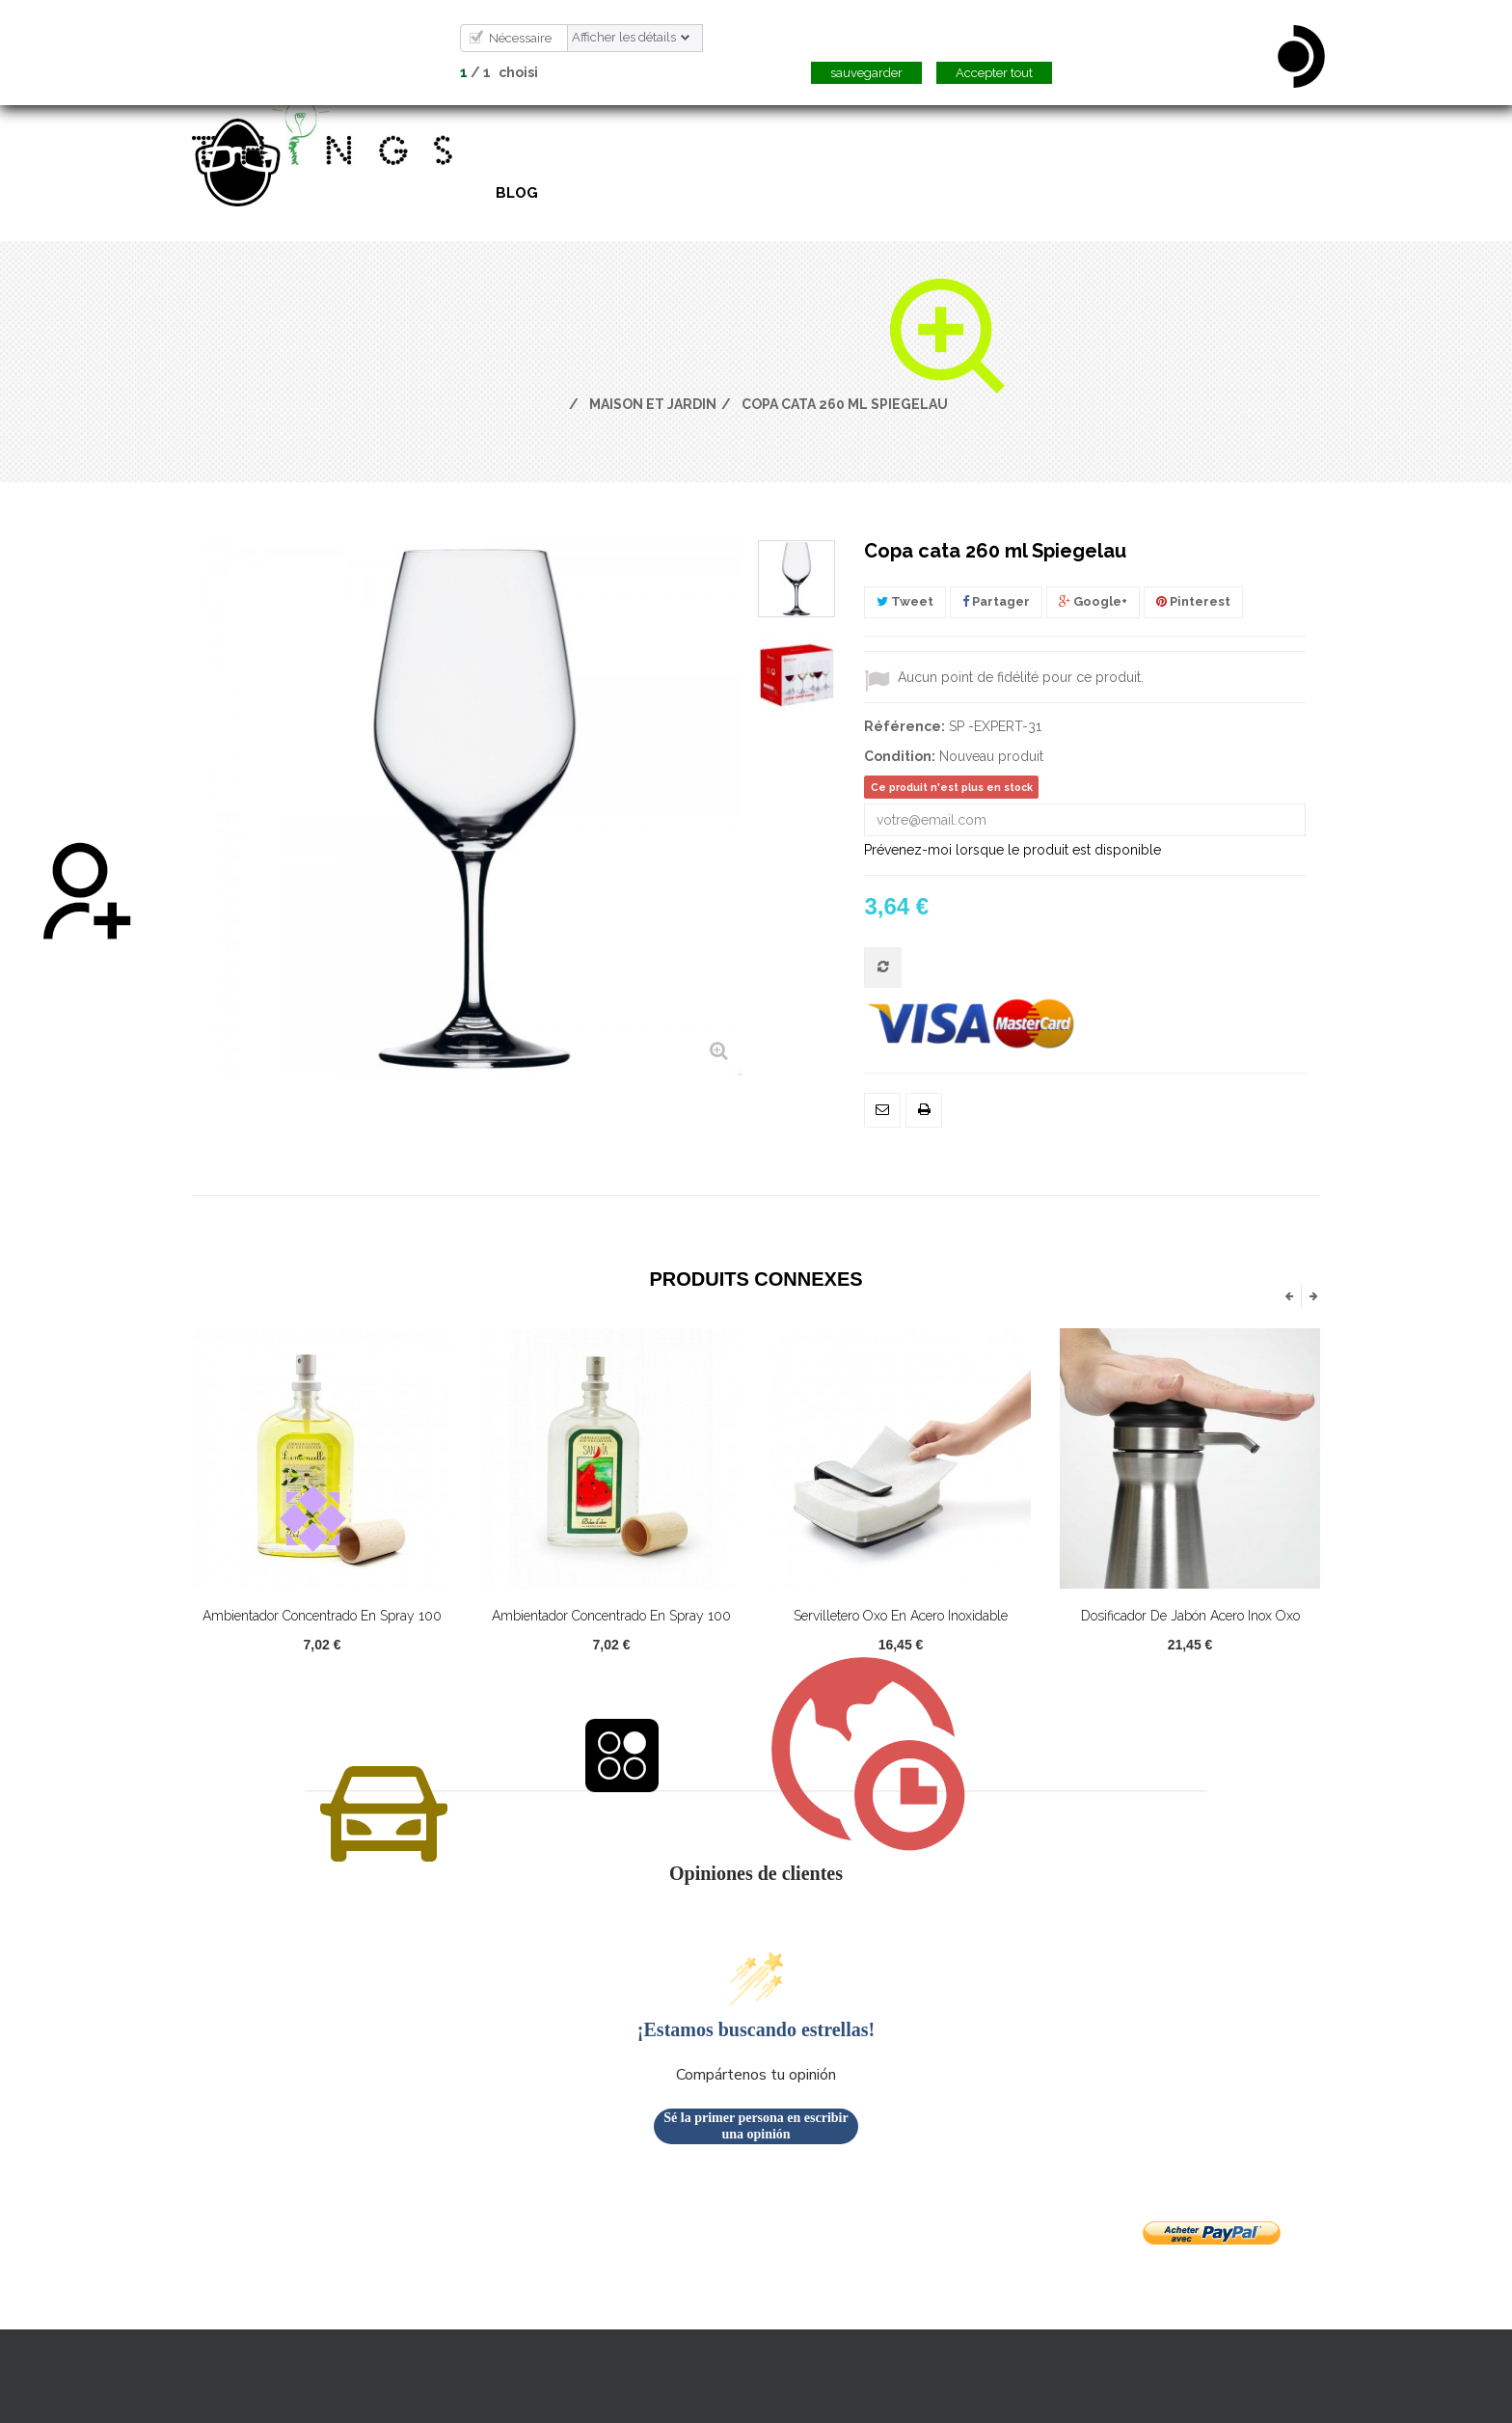 The height and width of the screenshot is (2423, 1512). Describe the element at coordinates (384, 1809) in the screenshot. I see `view car or vehicle location` at that location.